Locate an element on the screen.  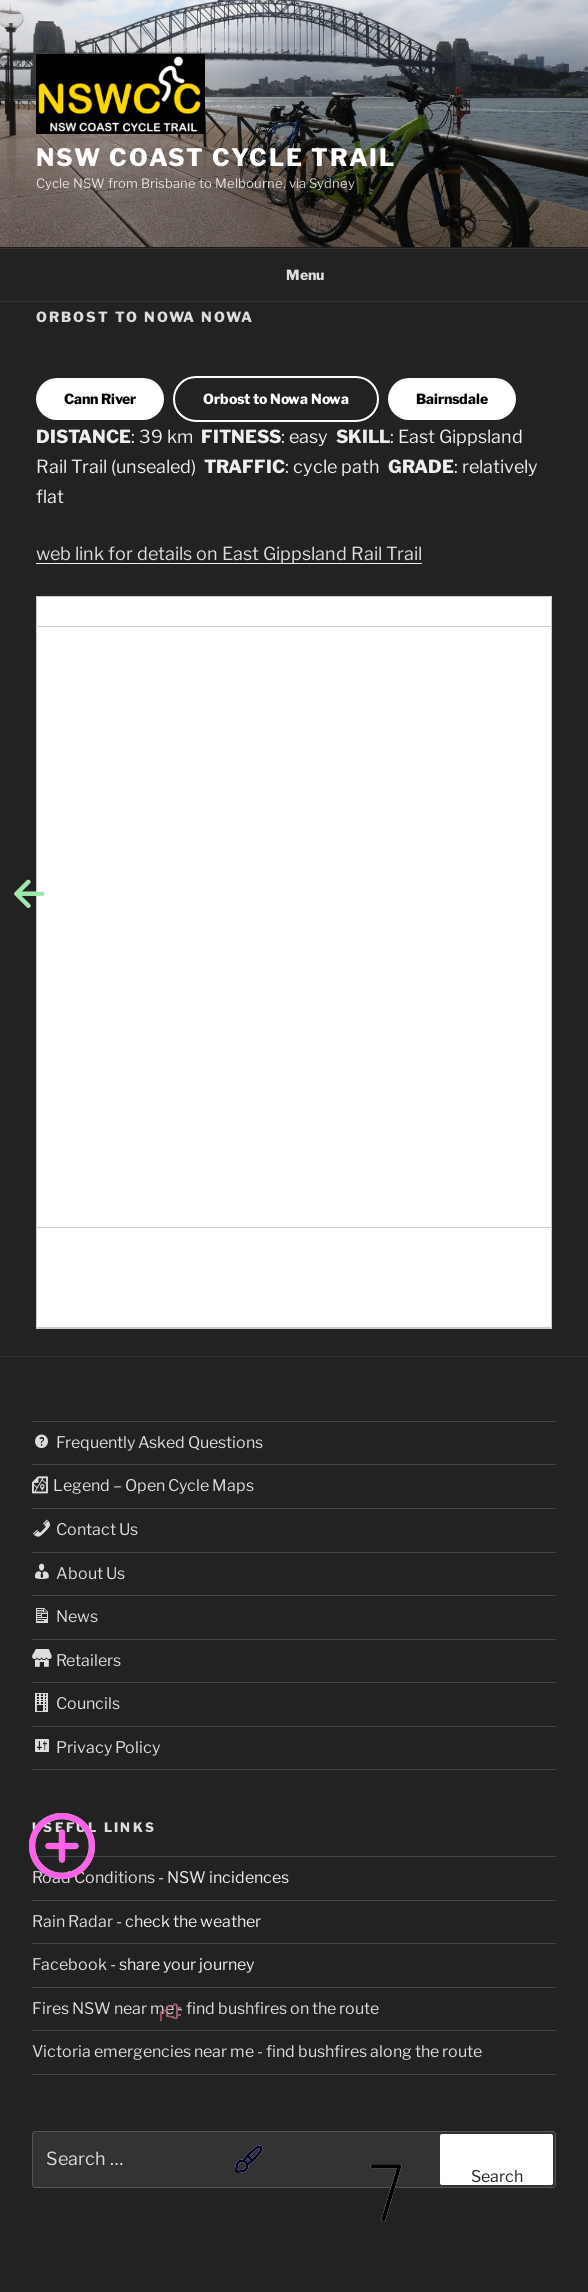
go back to the previous page is located at coordinates (30, 894).